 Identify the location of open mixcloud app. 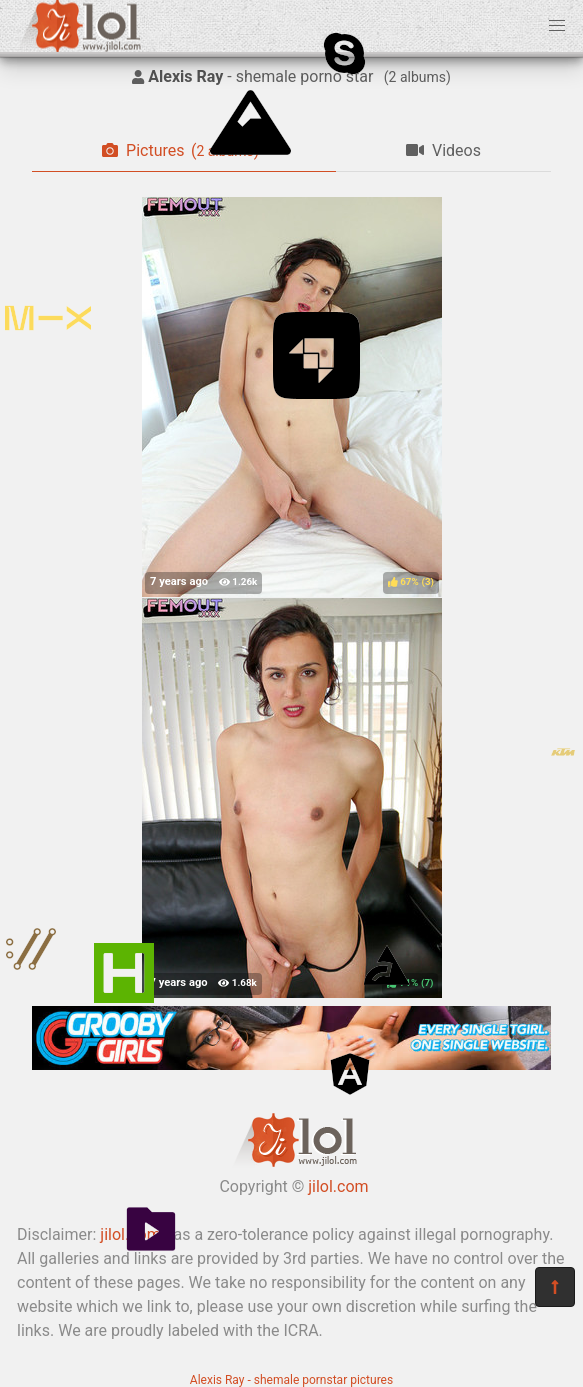
(48, 318).